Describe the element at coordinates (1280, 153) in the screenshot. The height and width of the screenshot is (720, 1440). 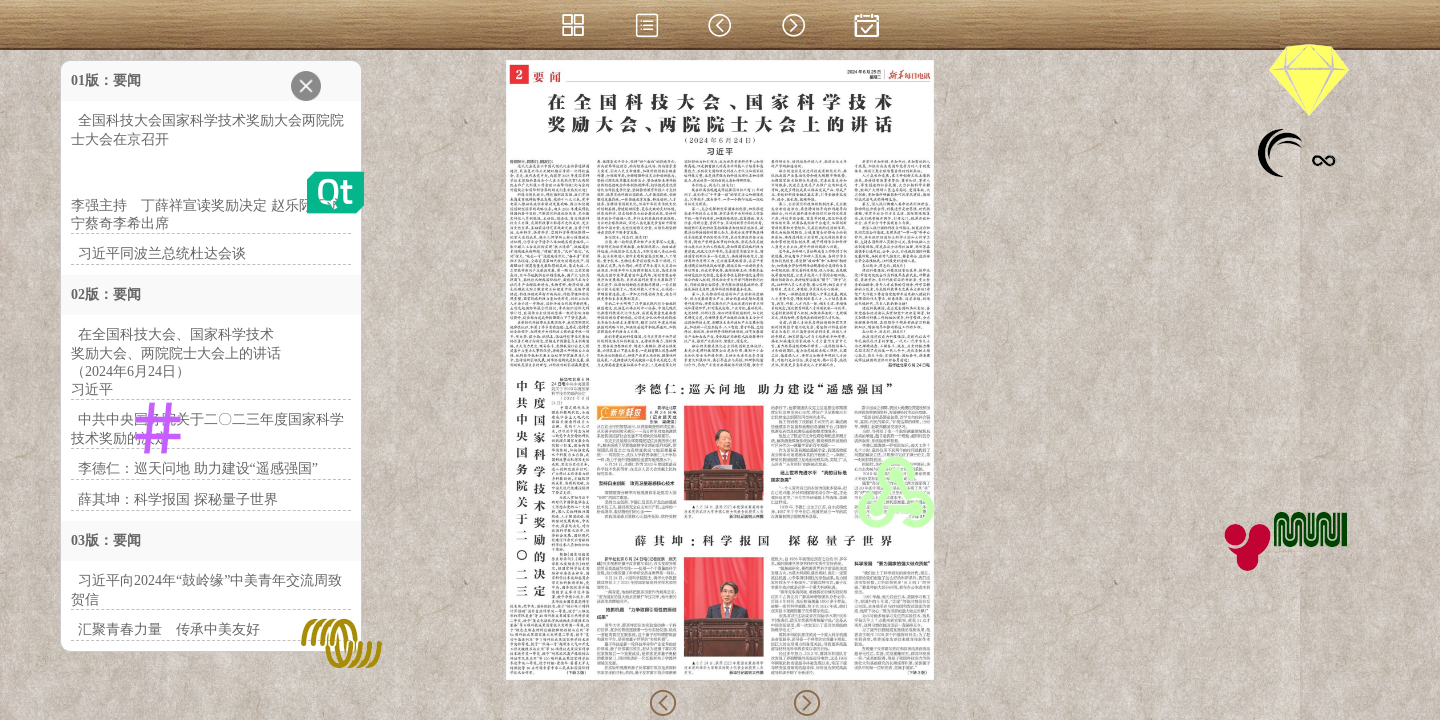
I see `akamai technologies company logo` at that location.